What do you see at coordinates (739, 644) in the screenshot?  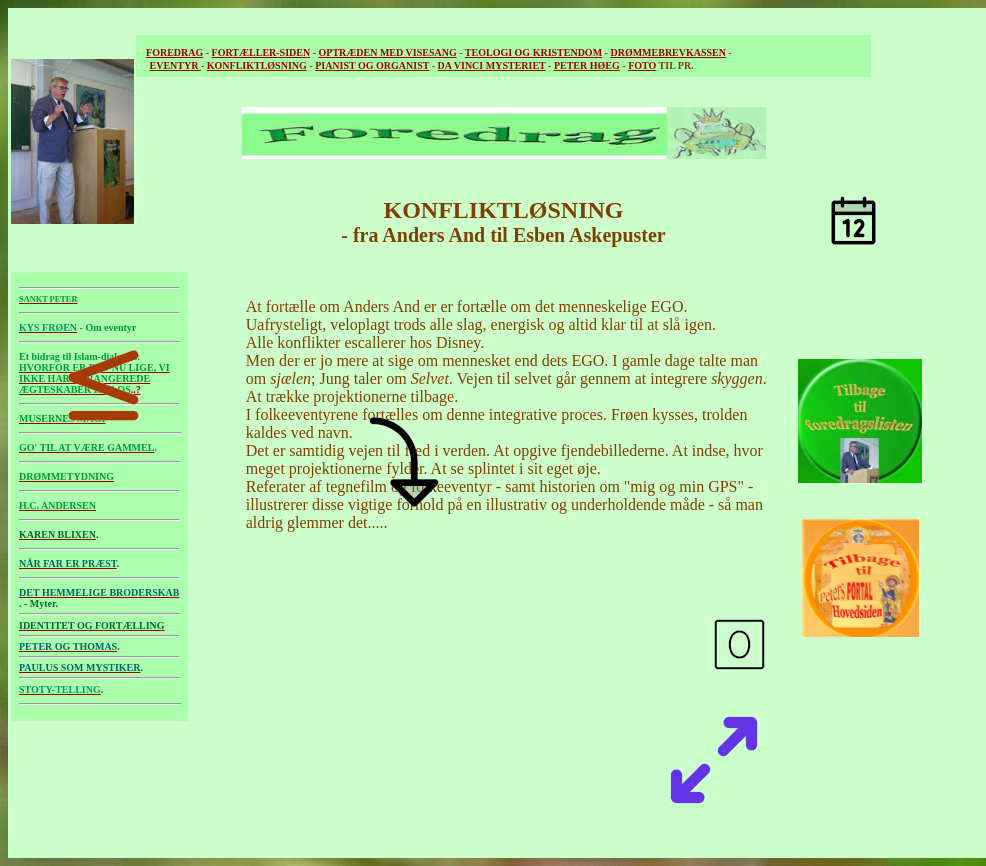 I see `represents the number zero in a numeric input or display` at bounding box center [739, 644].